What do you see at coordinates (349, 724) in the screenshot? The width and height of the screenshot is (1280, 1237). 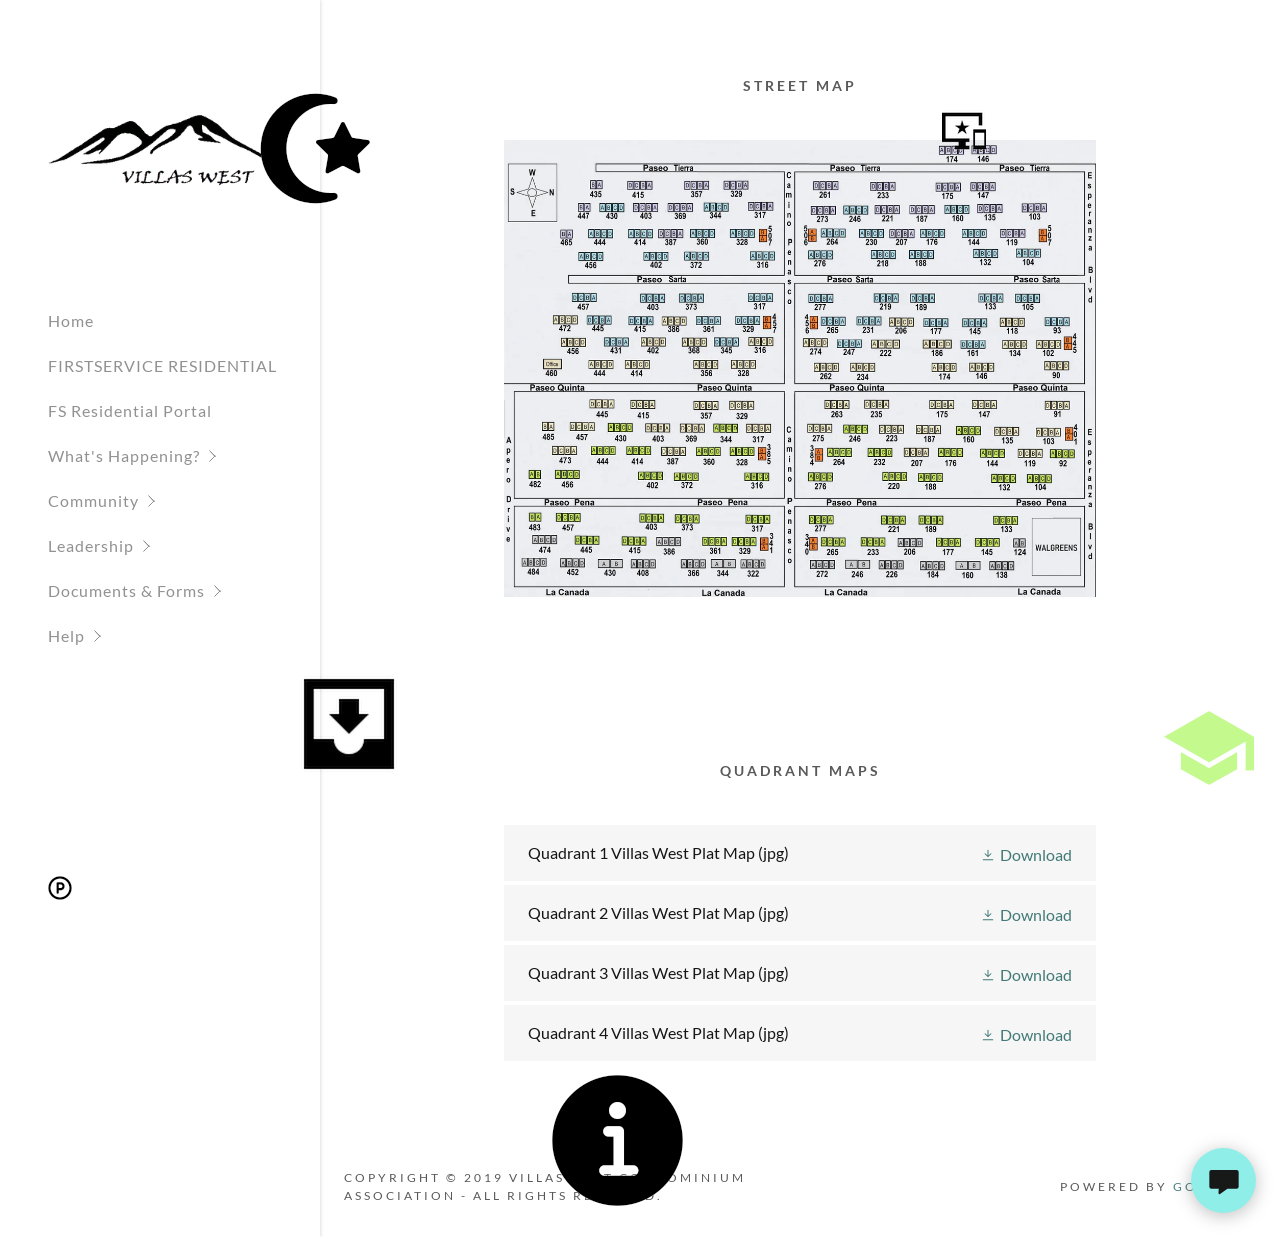 I see `move message to inbox` at bounding box center [349, 724].